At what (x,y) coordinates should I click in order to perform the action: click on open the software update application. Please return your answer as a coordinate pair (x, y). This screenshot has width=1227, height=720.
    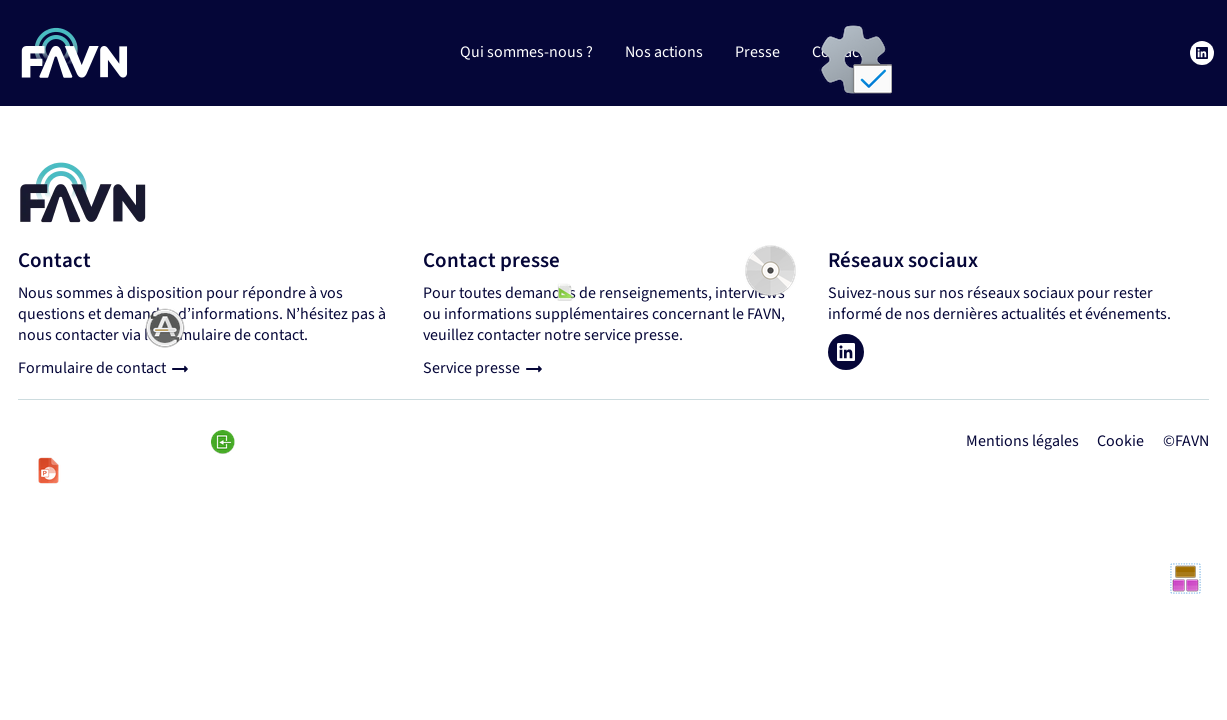
    Looking at the image, I should click on (165, 328).